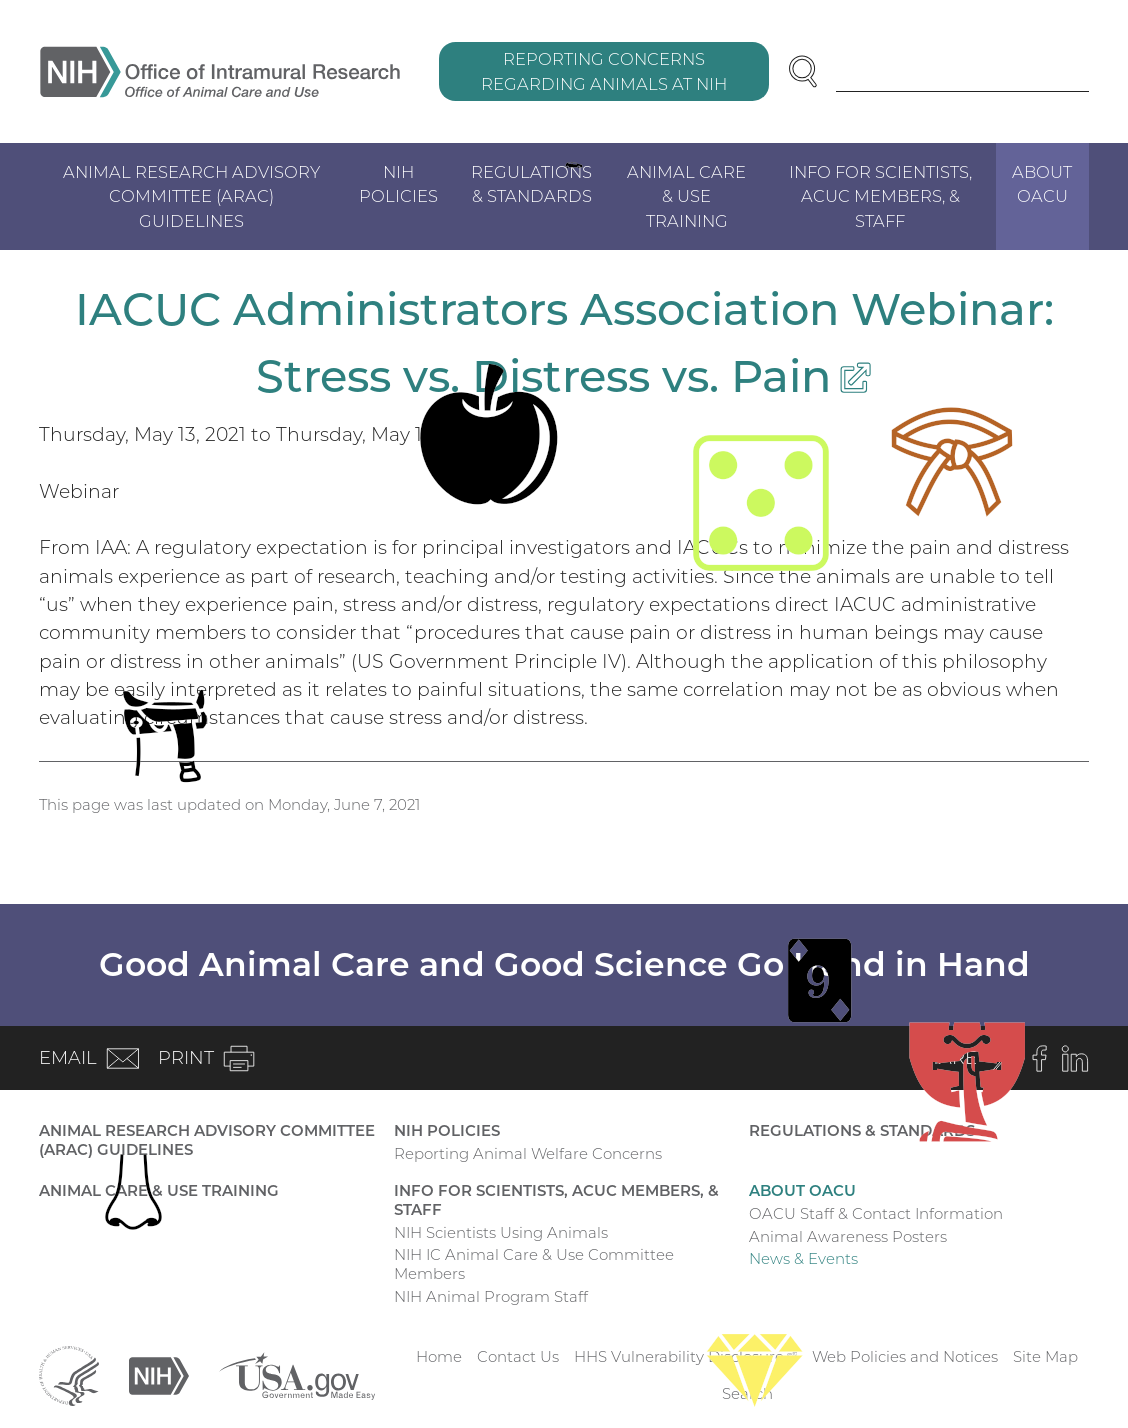  Describe the element at coordinates (574, 165) in the screenshot. I see `select city car vehicle type` at that location.